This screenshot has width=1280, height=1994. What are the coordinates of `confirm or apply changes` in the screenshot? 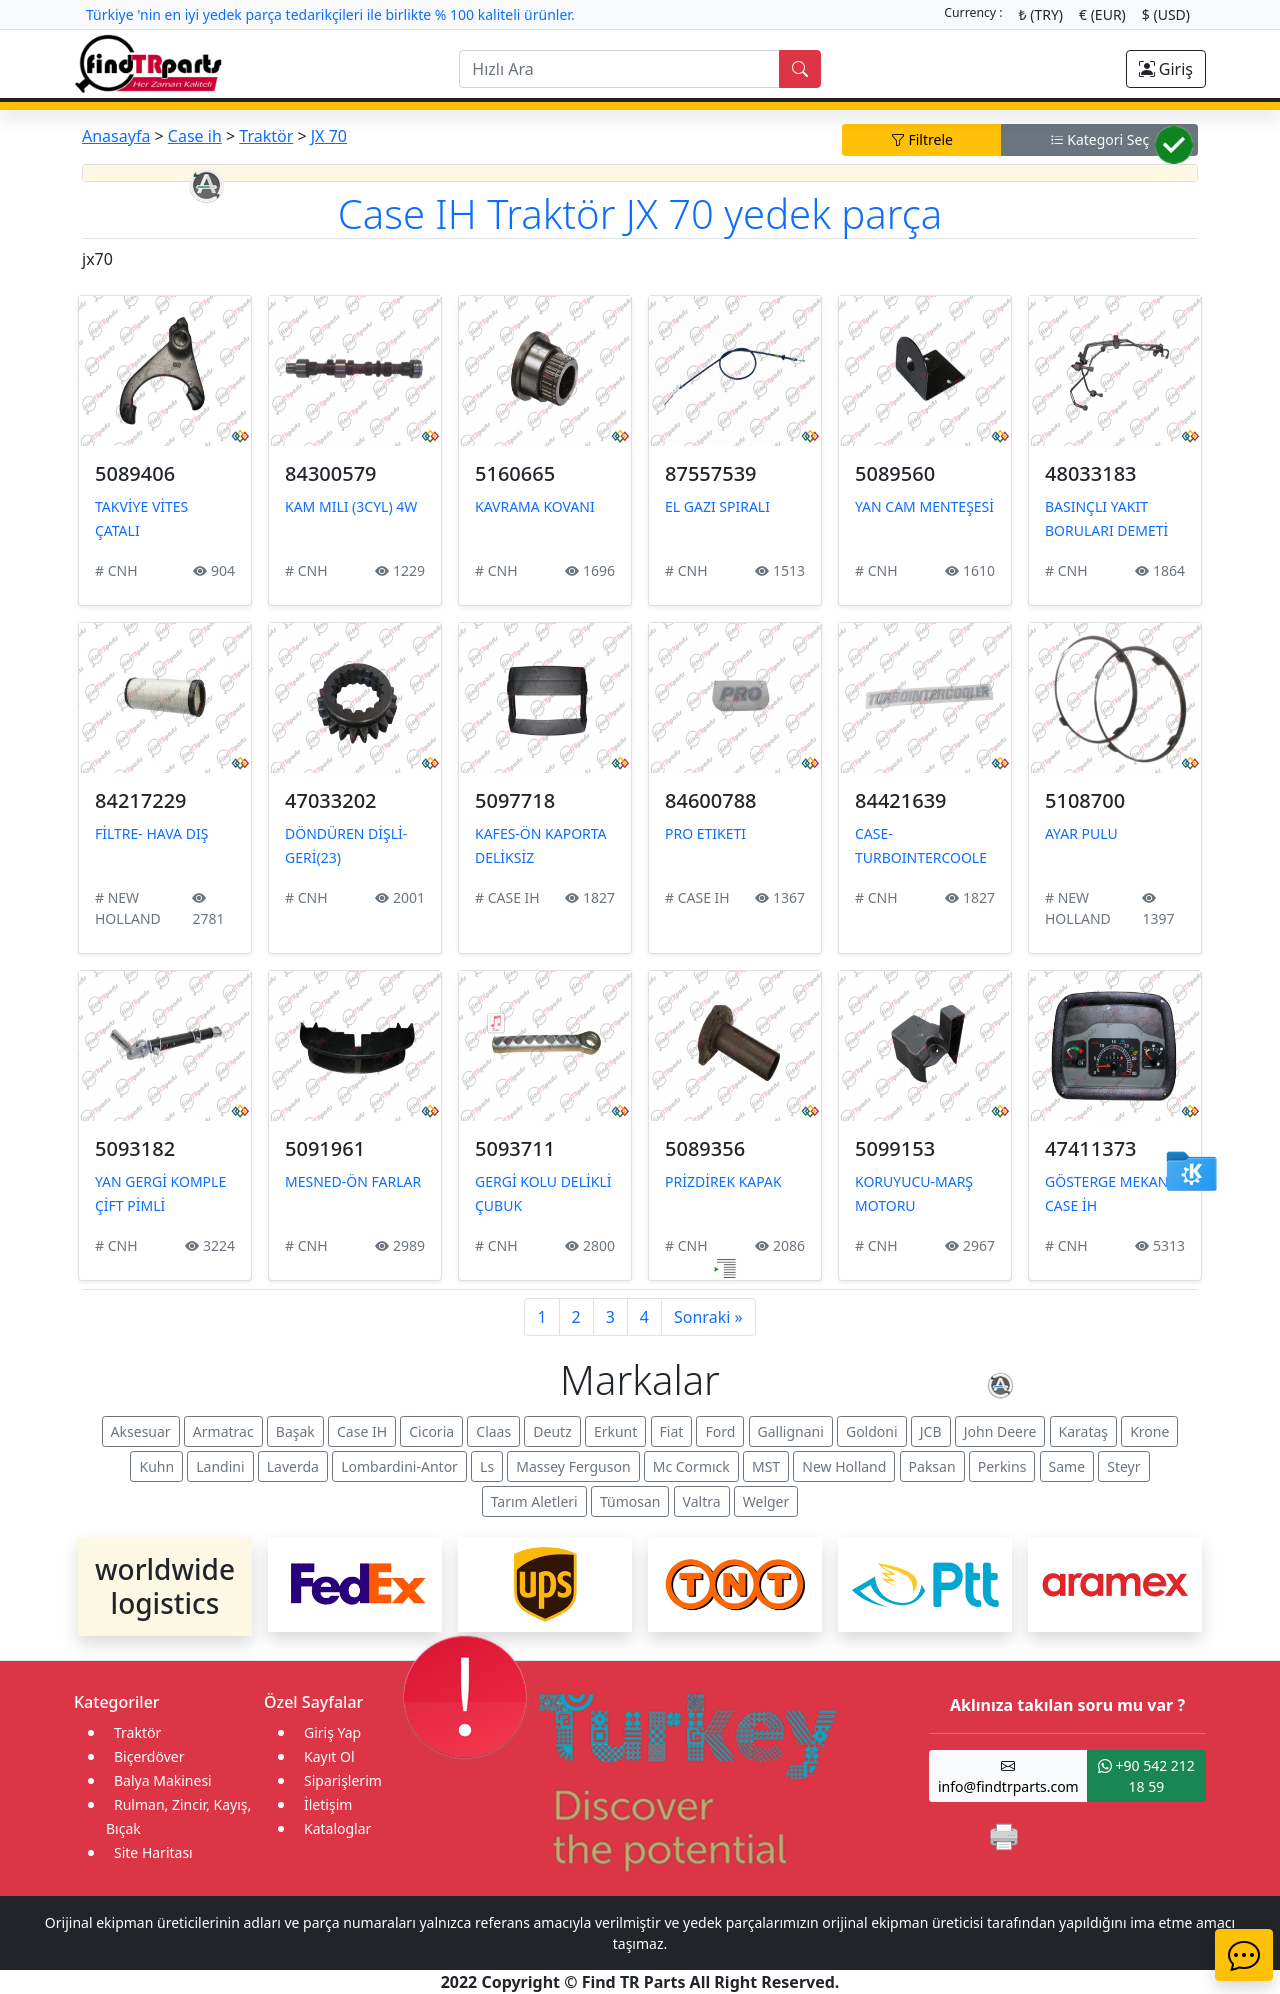 It's located at (1174, 145).